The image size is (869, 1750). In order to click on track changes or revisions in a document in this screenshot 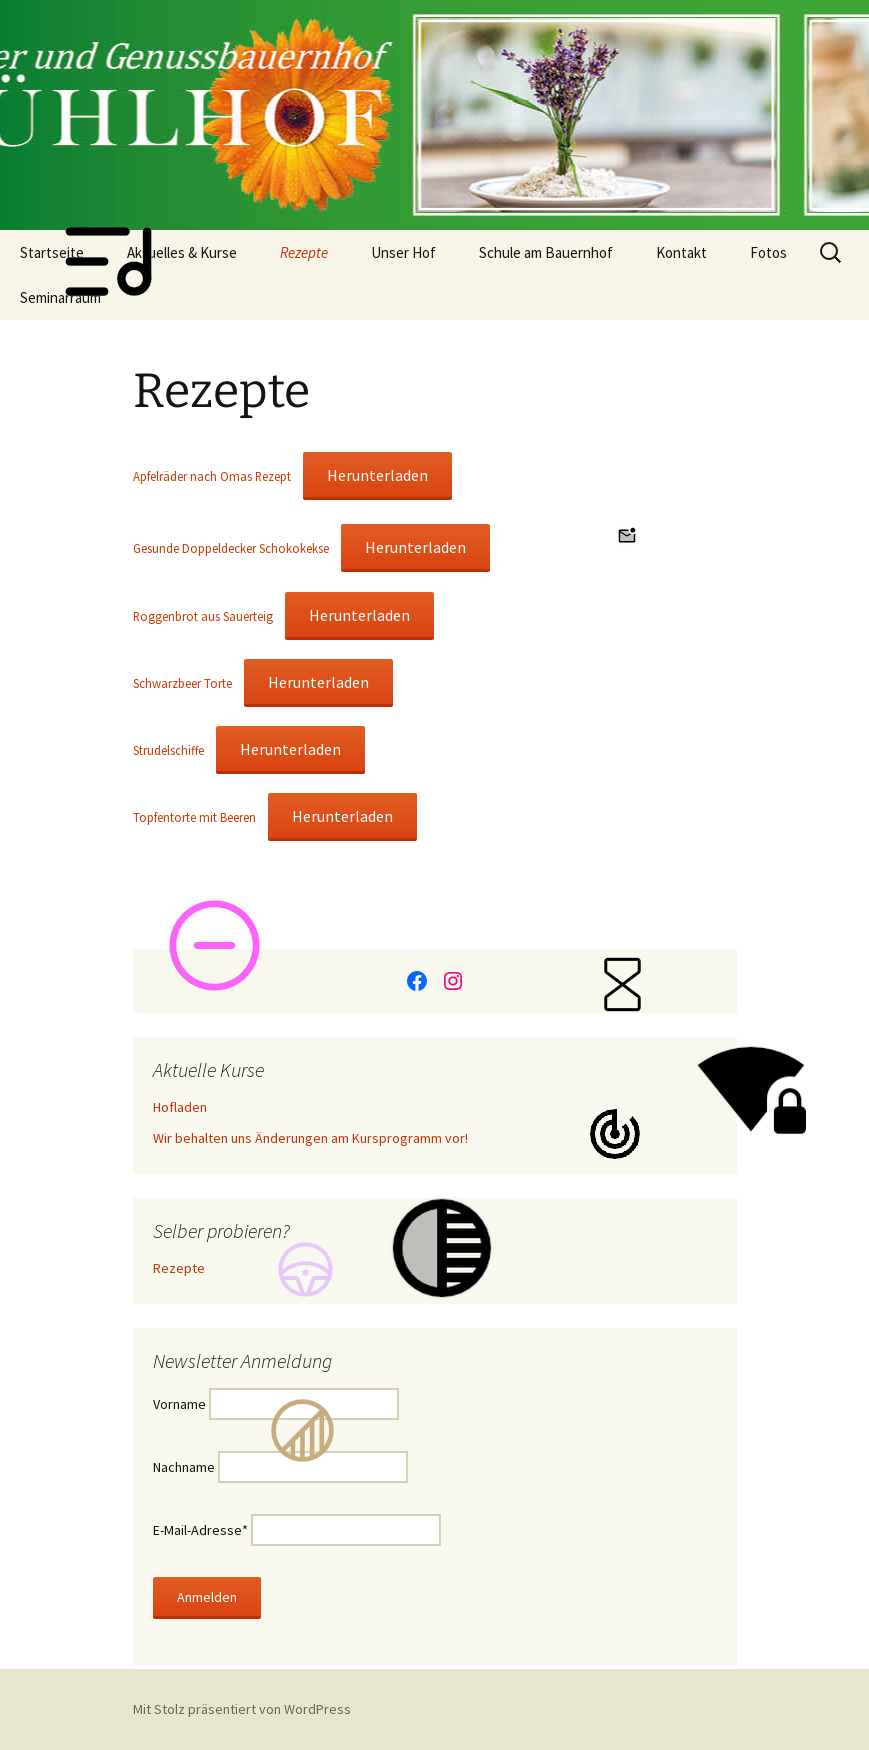, I will do `click(615, 1134)`.